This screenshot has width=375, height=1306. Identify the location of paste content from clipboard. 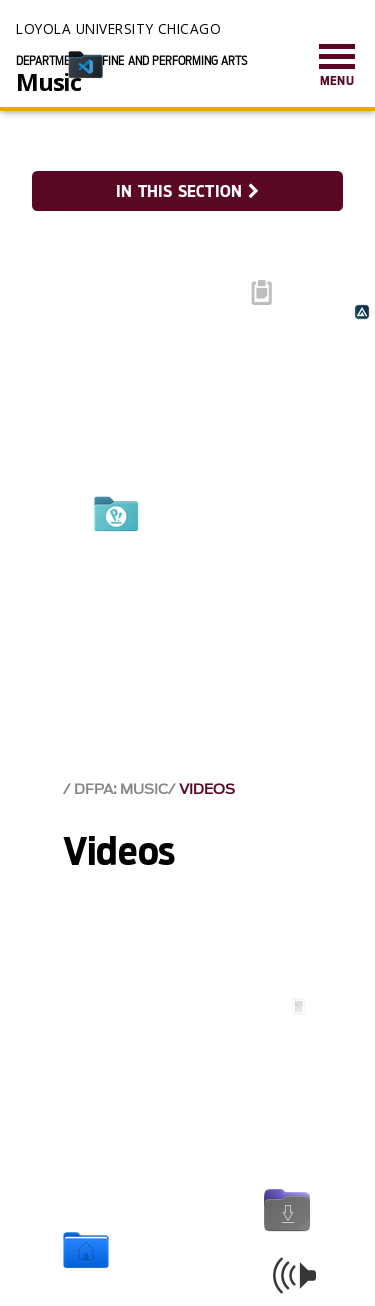
(262, 292).